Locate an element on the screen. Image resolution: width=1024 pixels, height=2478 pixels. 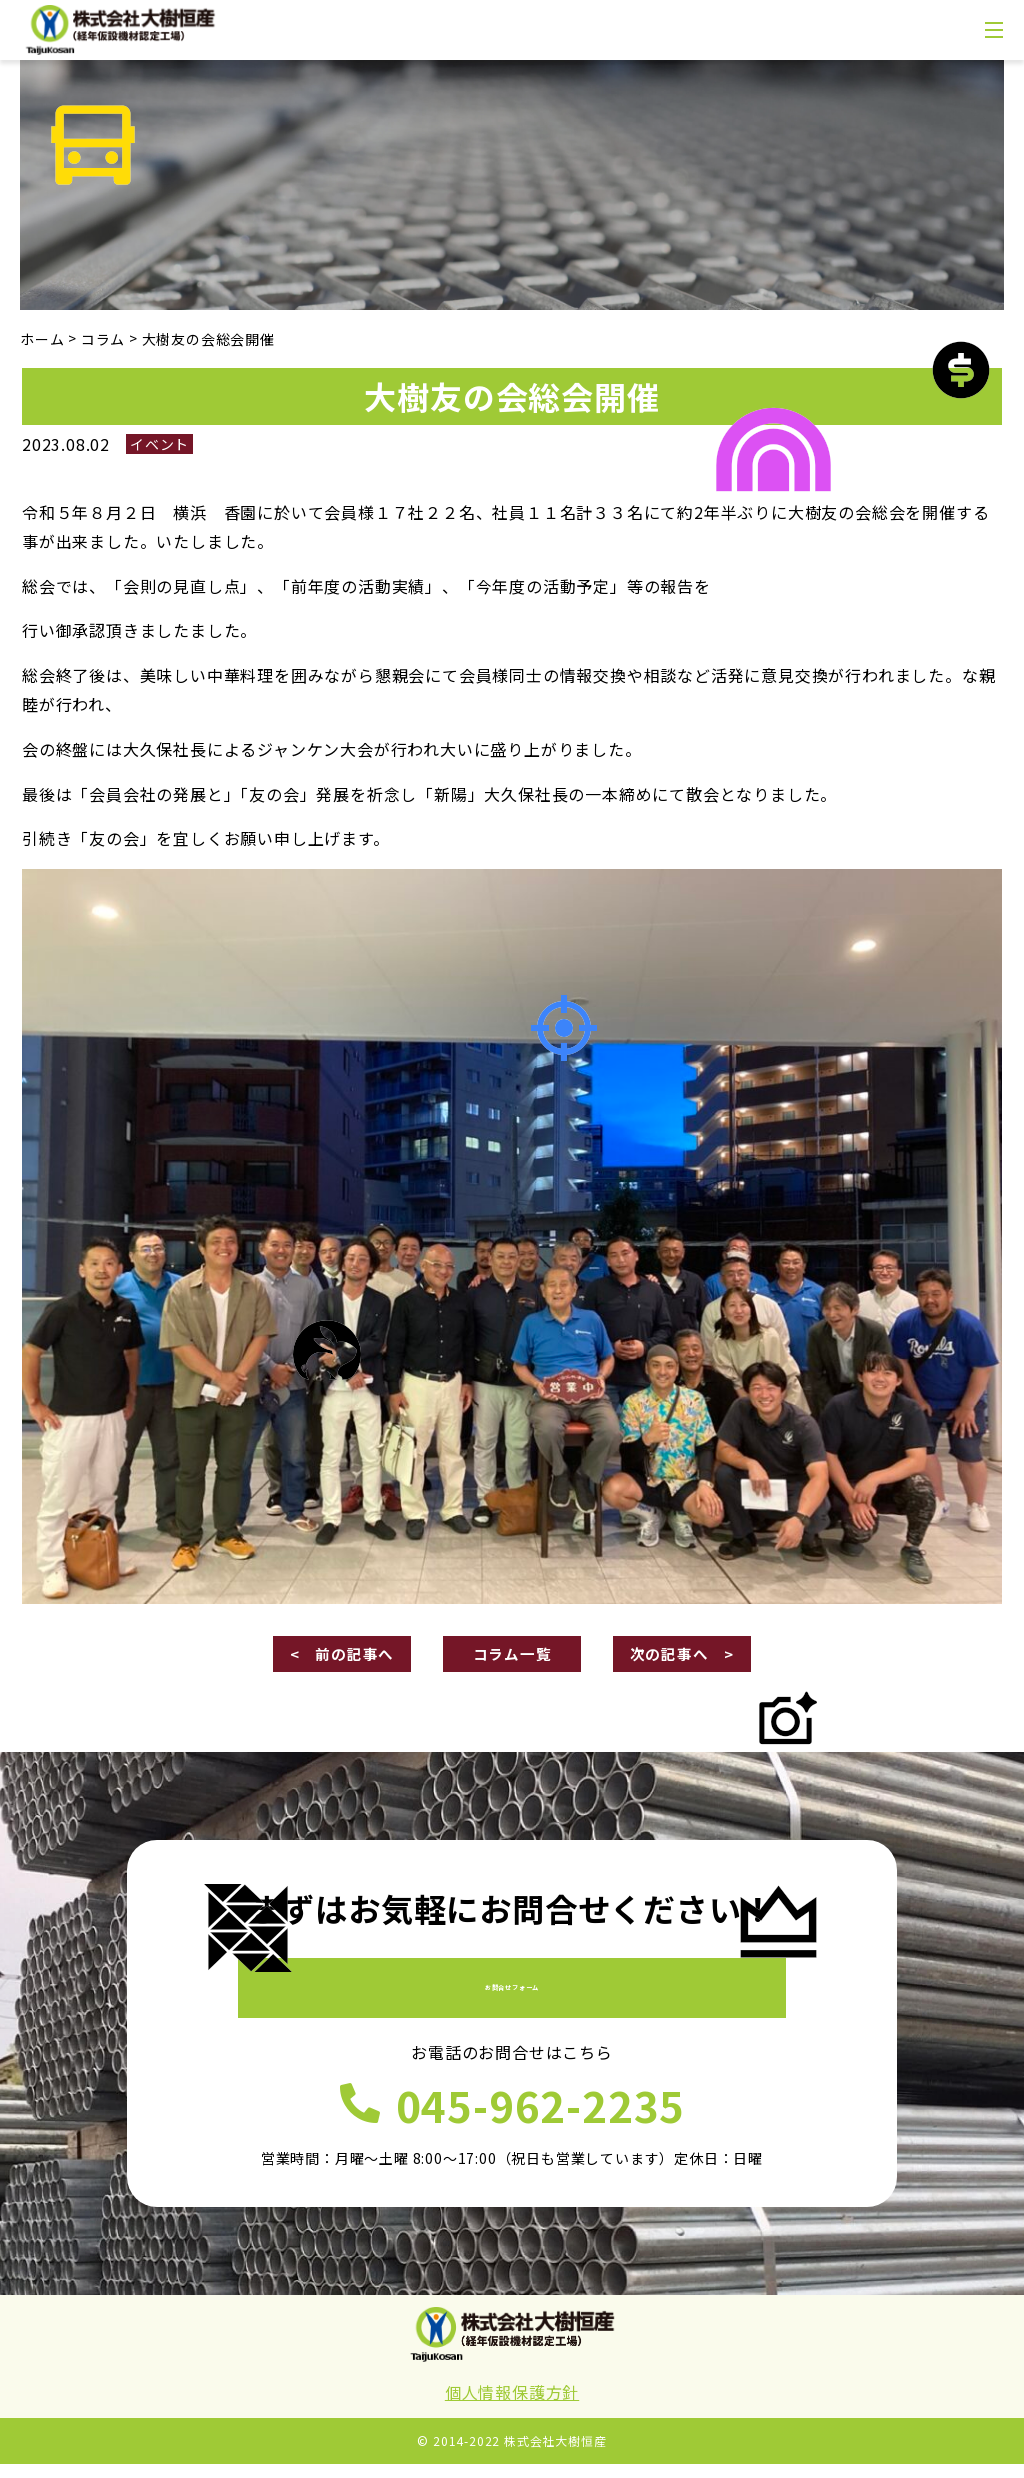
activate AI-powered camera features is located at coordinates (785, 1720).